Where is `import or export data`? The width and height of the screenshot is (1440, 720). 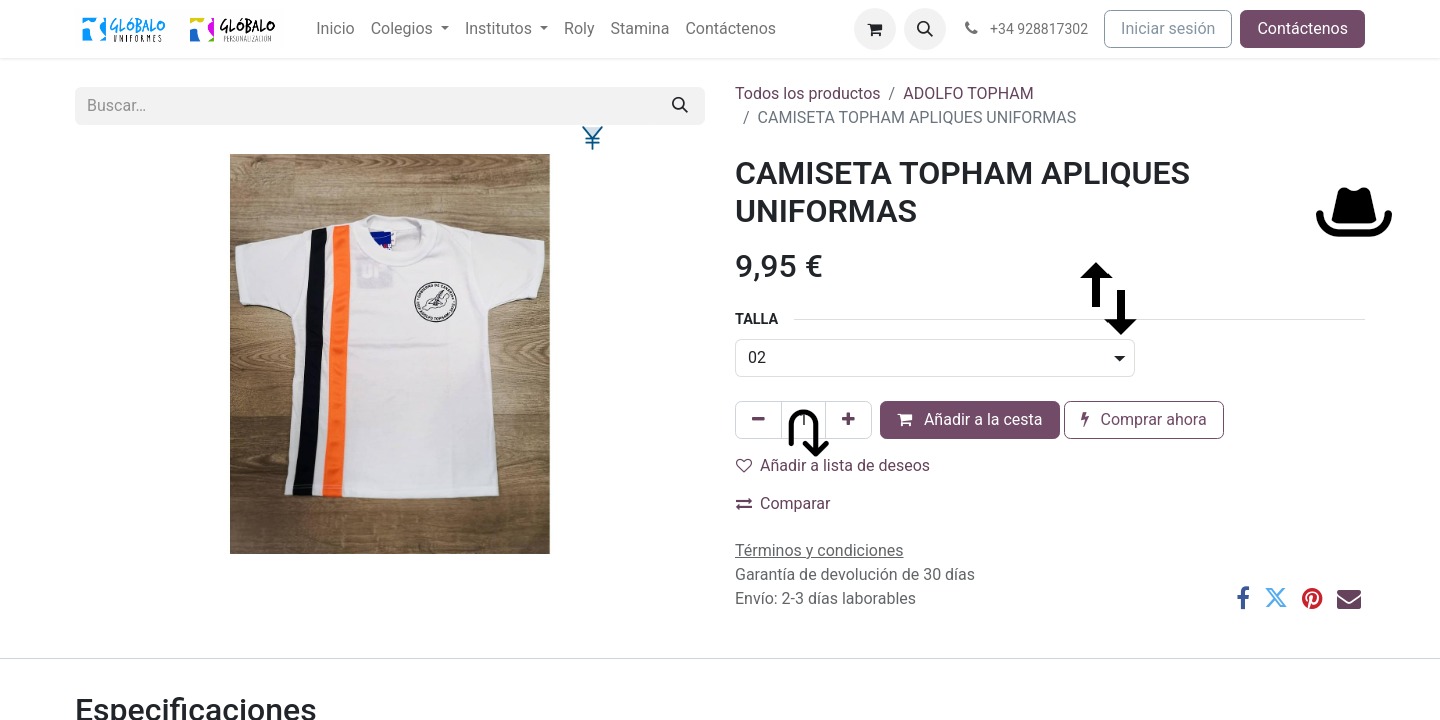 import or export data is located at coordinates (1108, 298).